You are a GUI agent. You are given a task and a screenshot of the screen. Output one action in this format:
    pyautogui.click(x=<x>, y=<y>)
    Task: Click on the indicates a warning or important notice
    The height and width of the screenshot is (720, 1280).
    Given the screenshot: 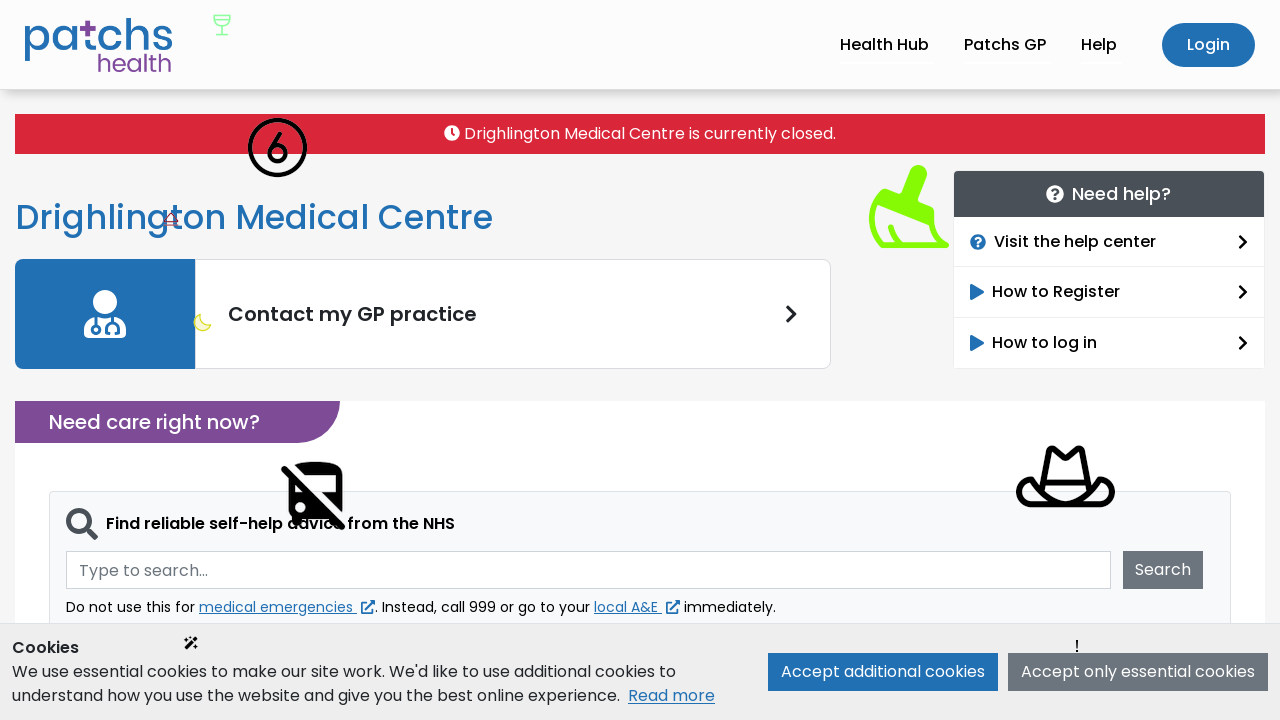 What is the action you would take?
    pyautogui.click(x=1077, y=646)
    